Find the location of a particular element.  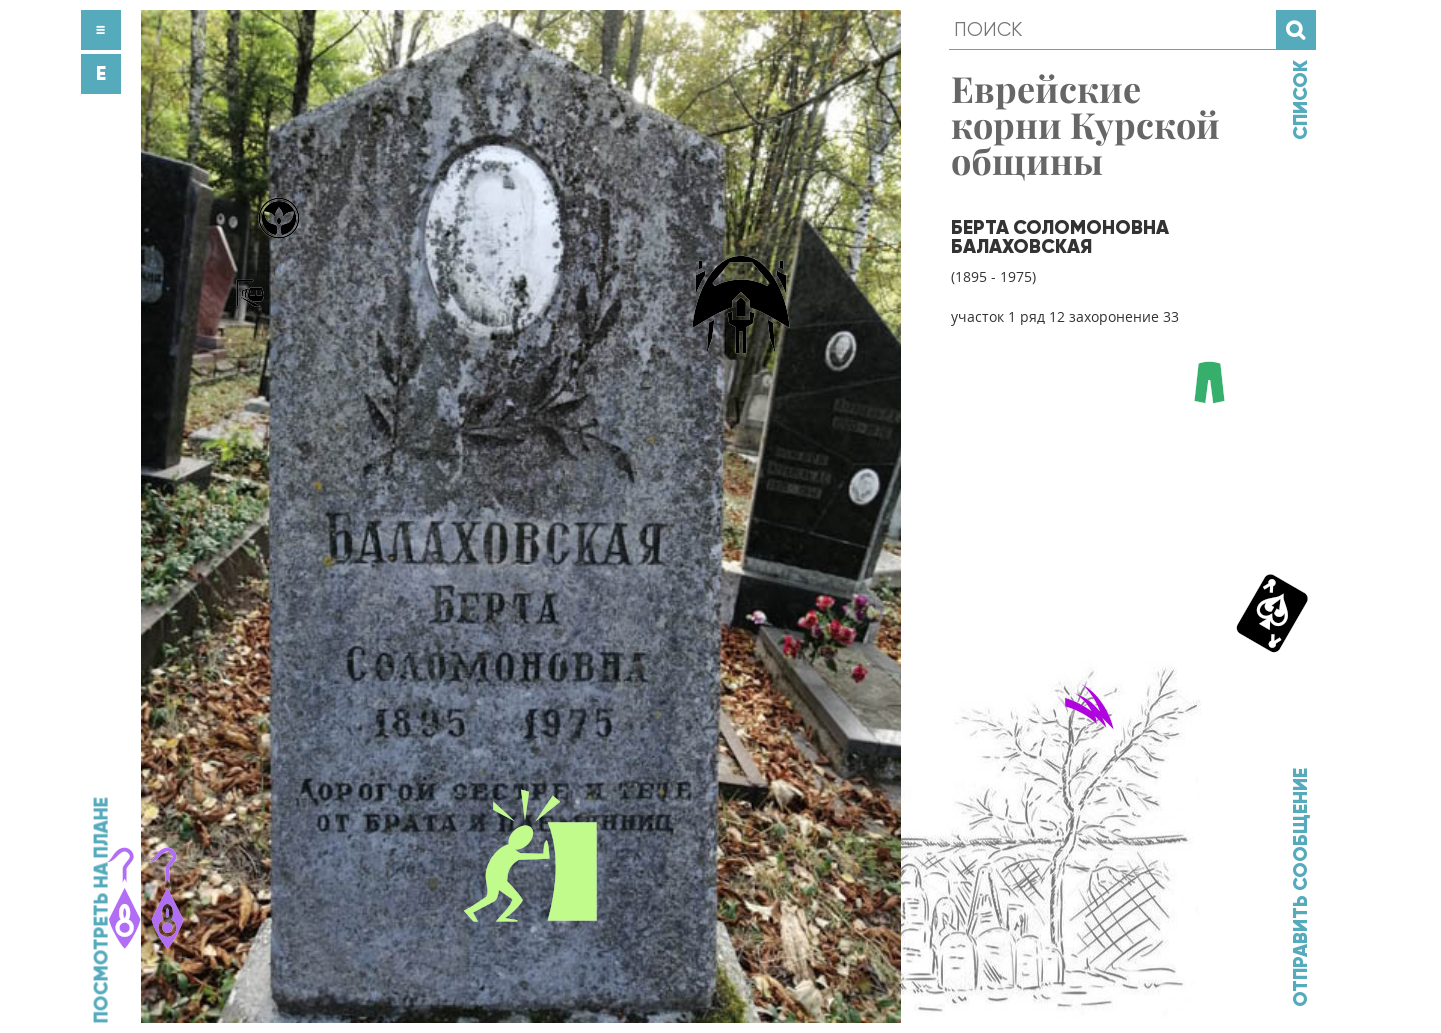

indicates plant growth or gardening feature is located at coordinates (279, 218).